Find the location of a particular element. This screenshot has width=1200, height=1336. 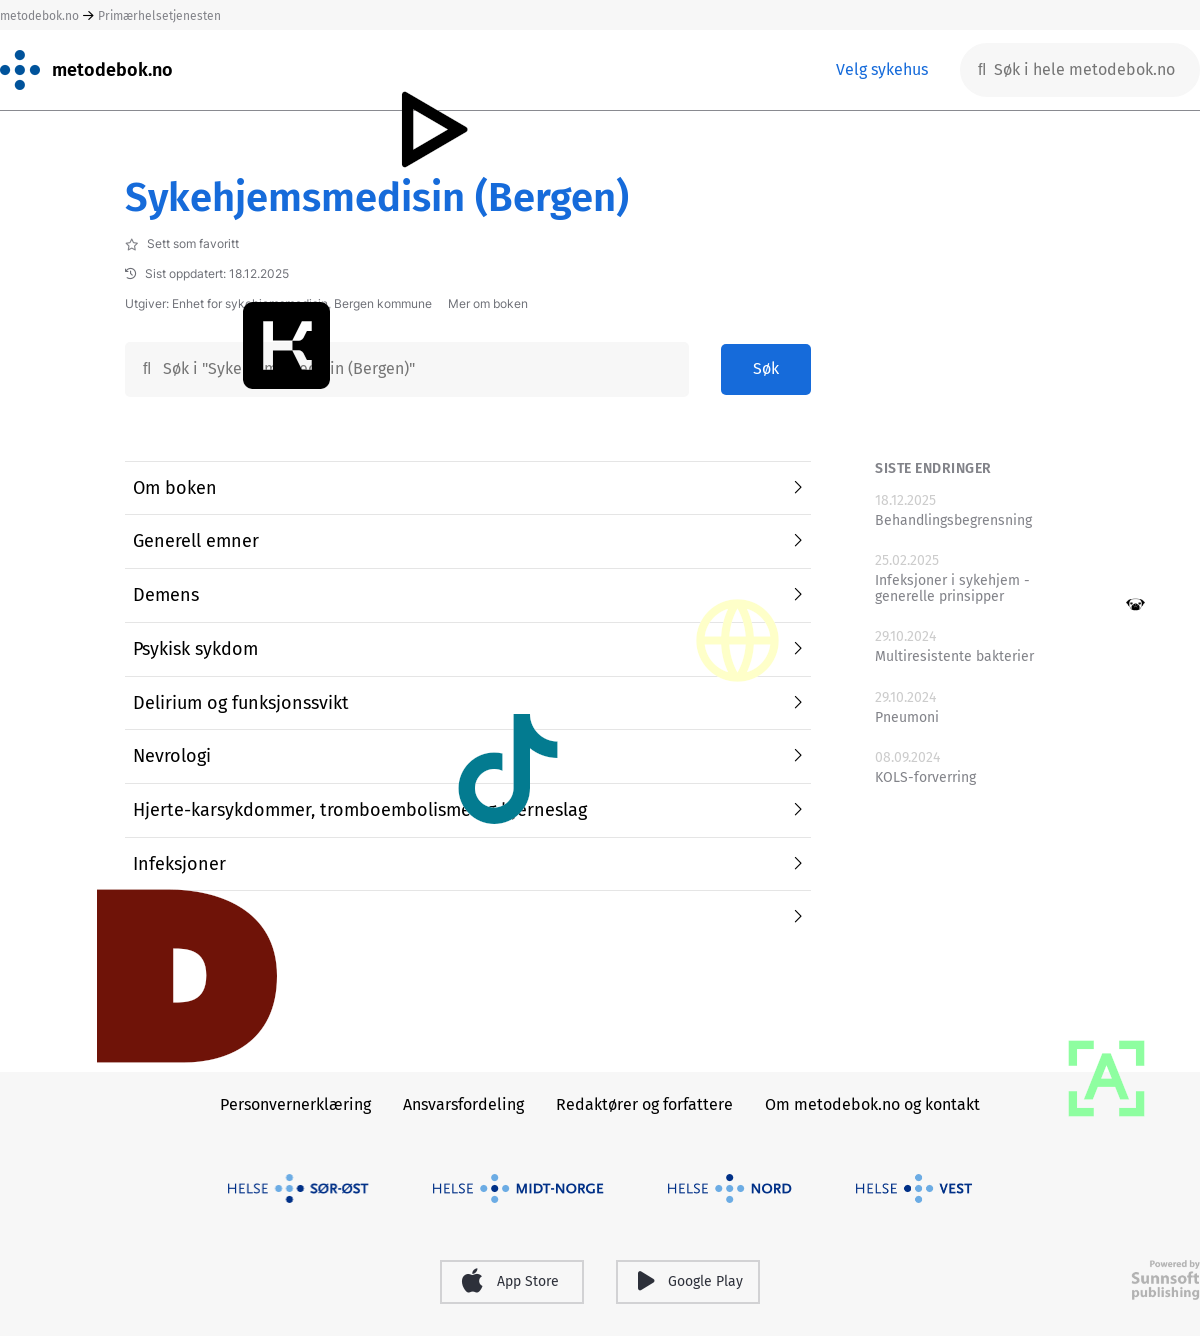

visit kongregate gaming platform is located at coordinates (286, 345).